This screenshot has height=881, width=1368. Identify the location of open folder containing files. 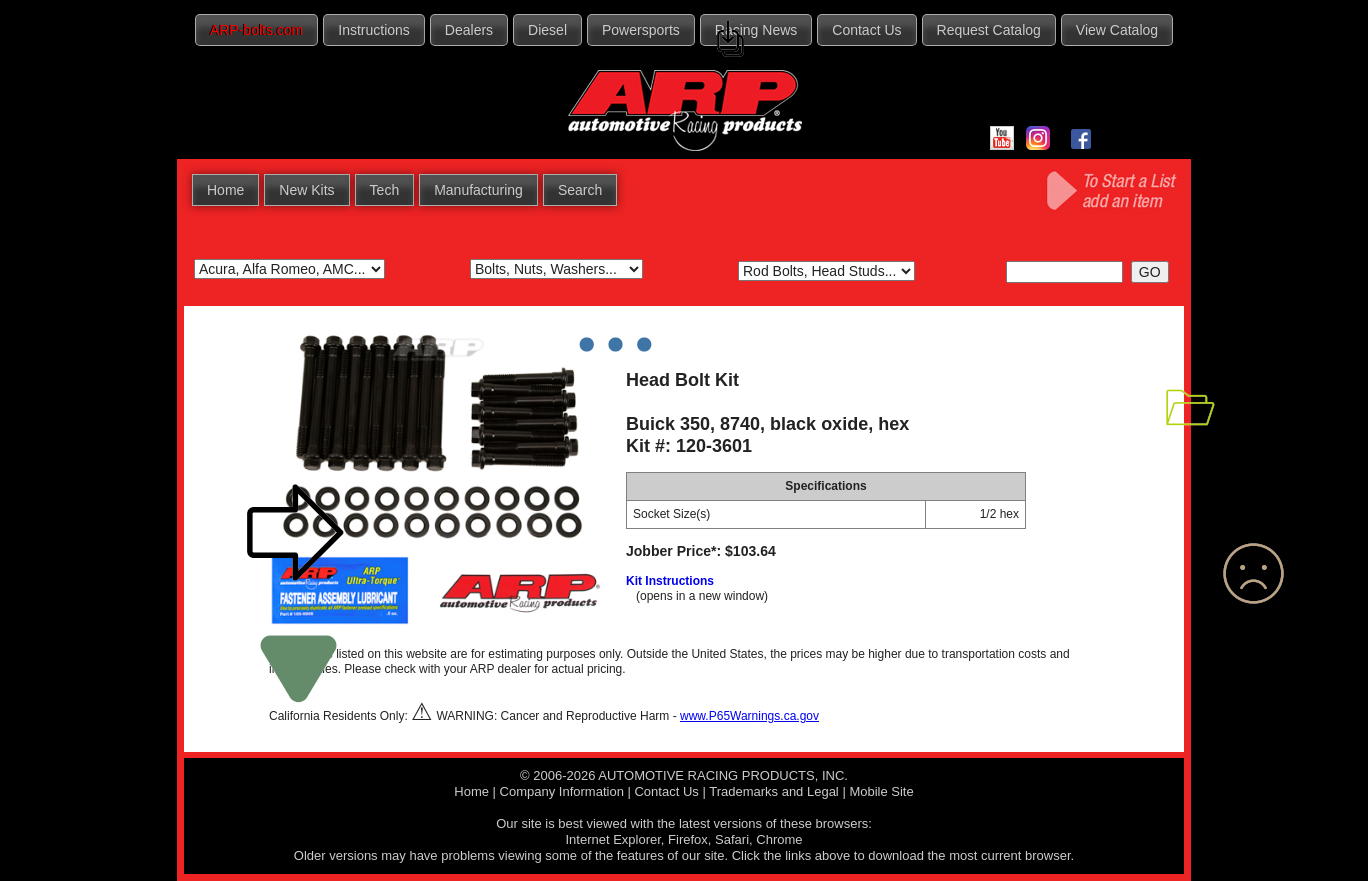
(1188, 406).